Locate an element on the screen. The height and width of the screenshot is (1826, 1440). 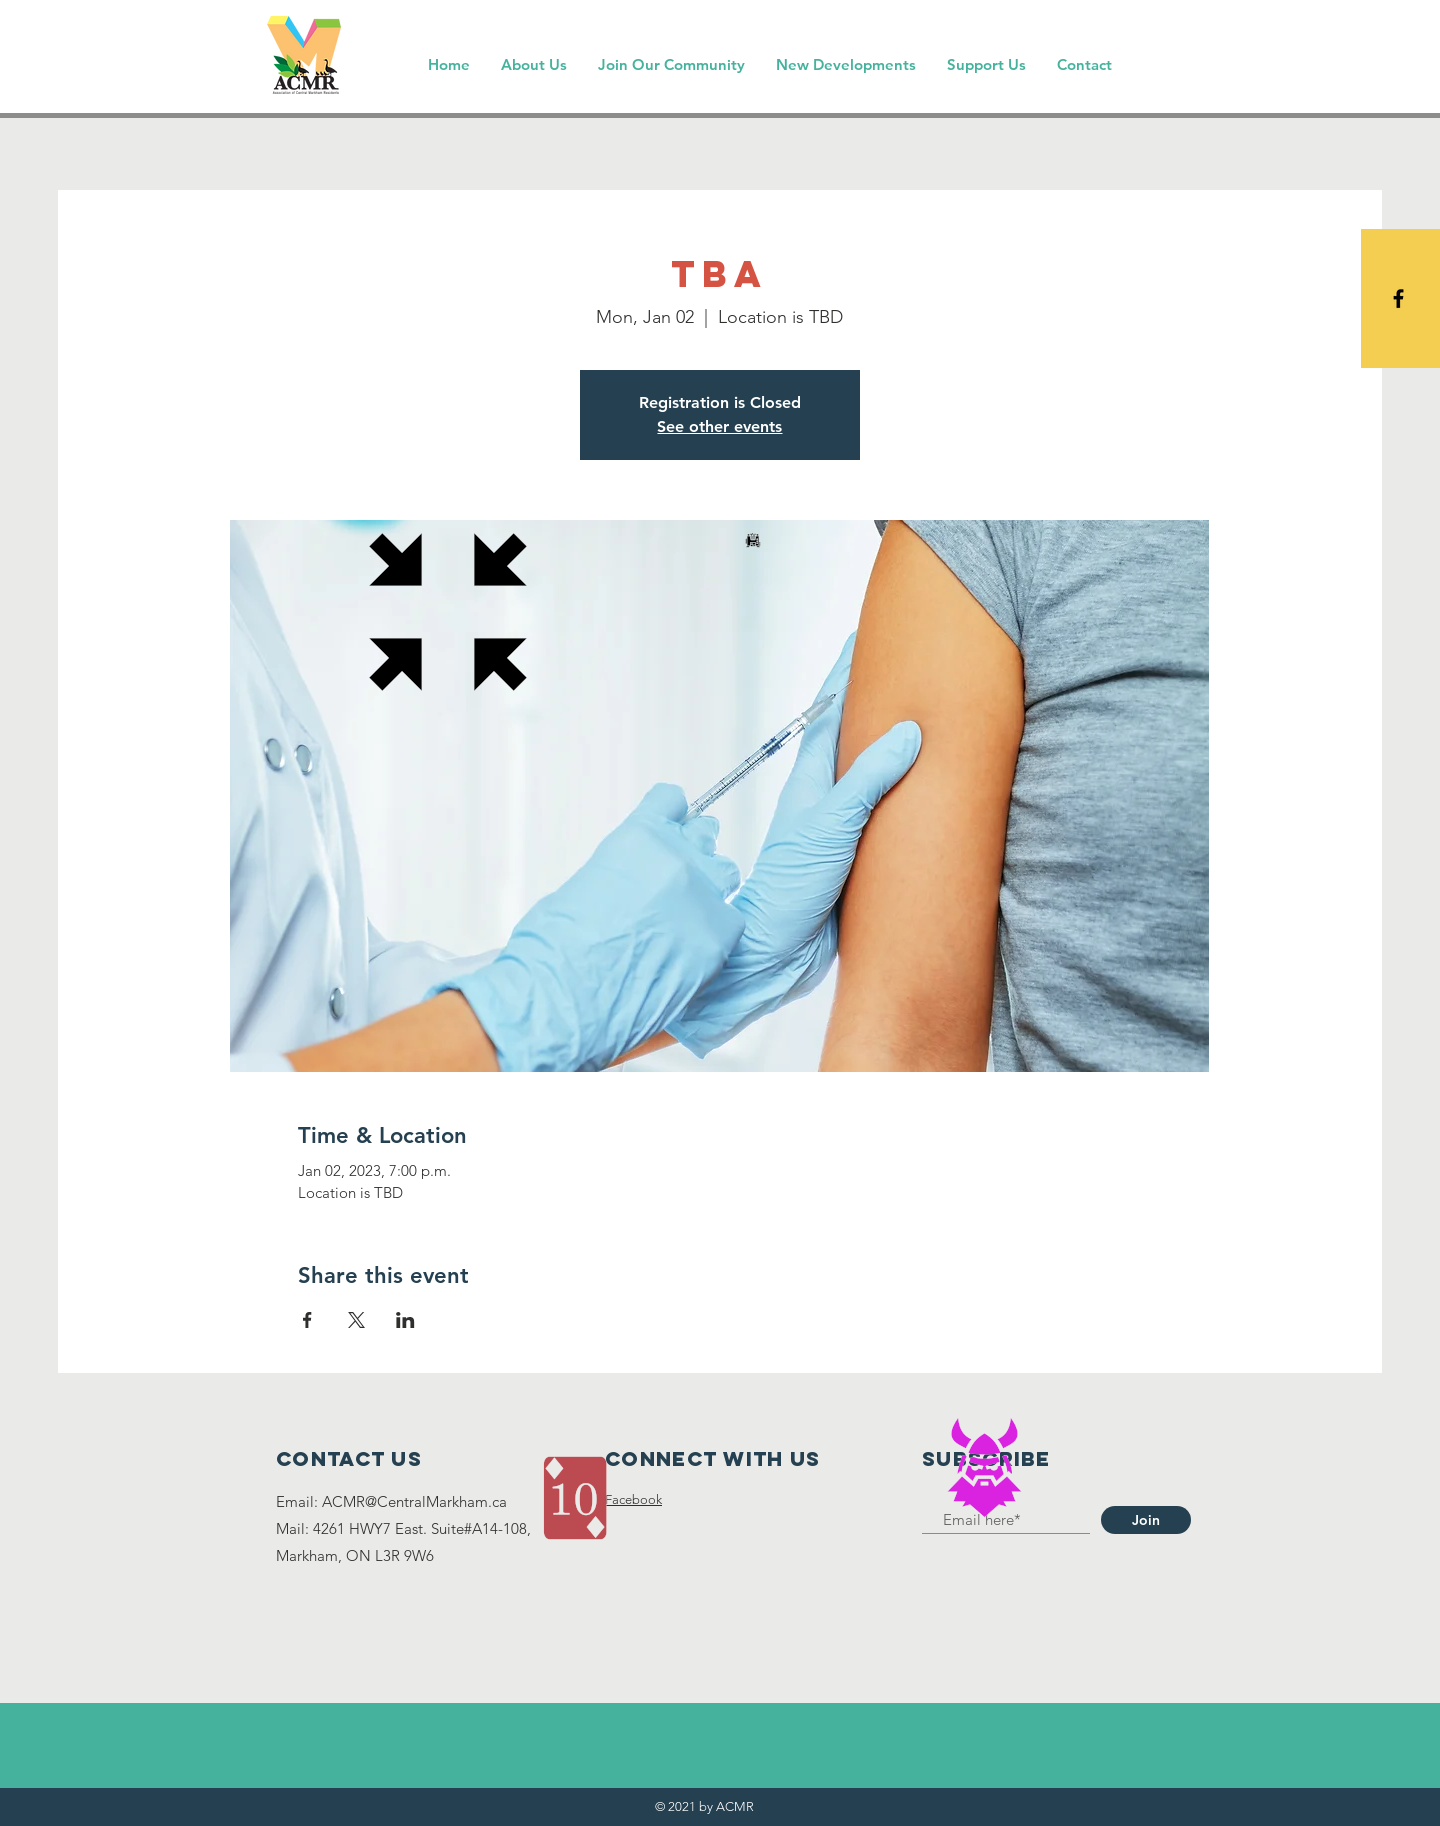
ten of diamonds playing card is located at coordinates (575, 1498).